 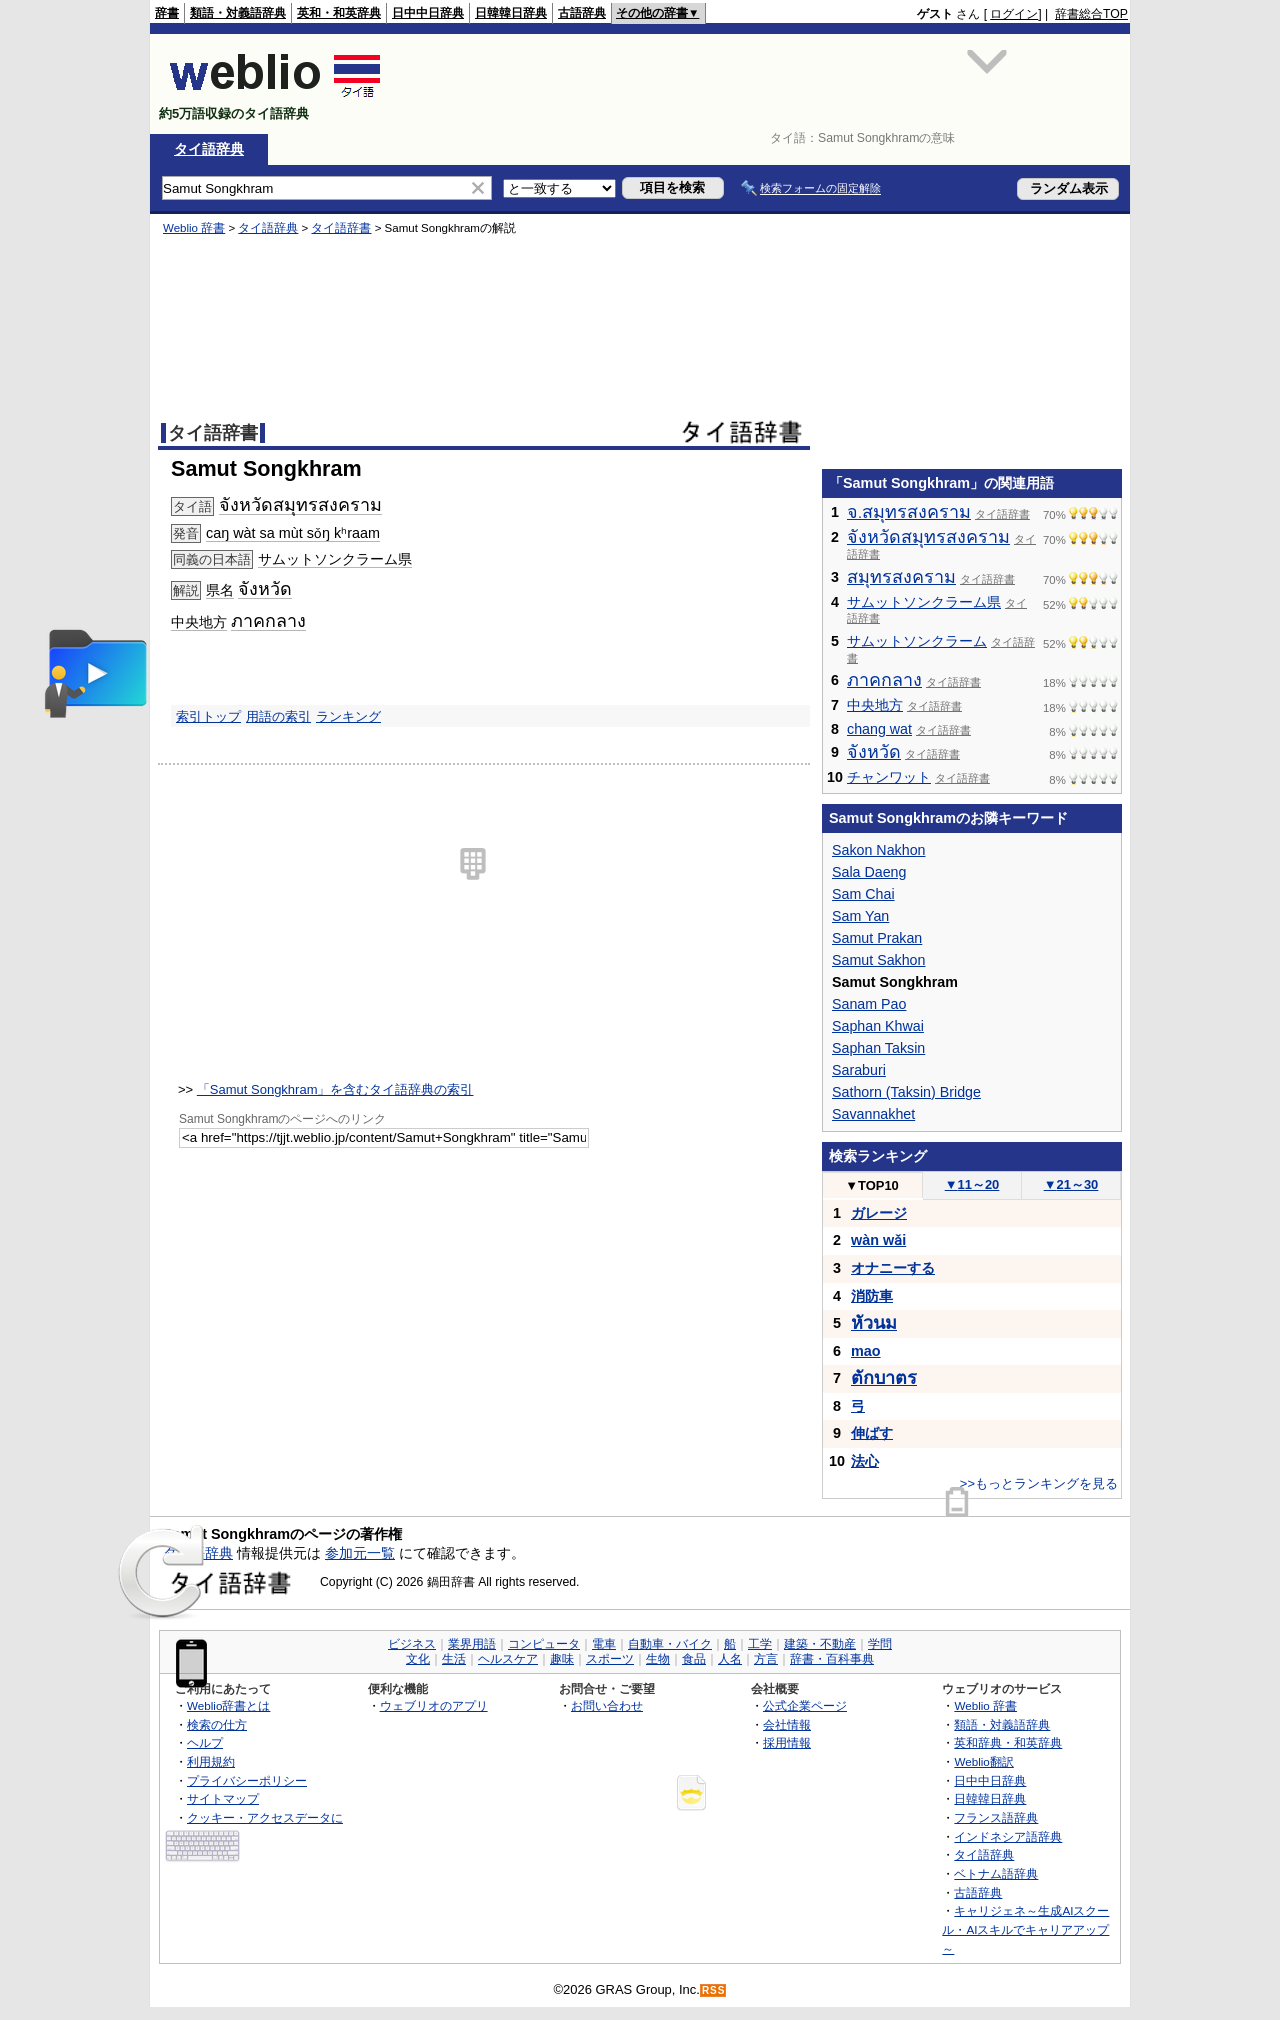 What do you see at coordinates (987, 63) in the screenshot?
I see `scroll down or view more content` at bounding box center [987, 63].